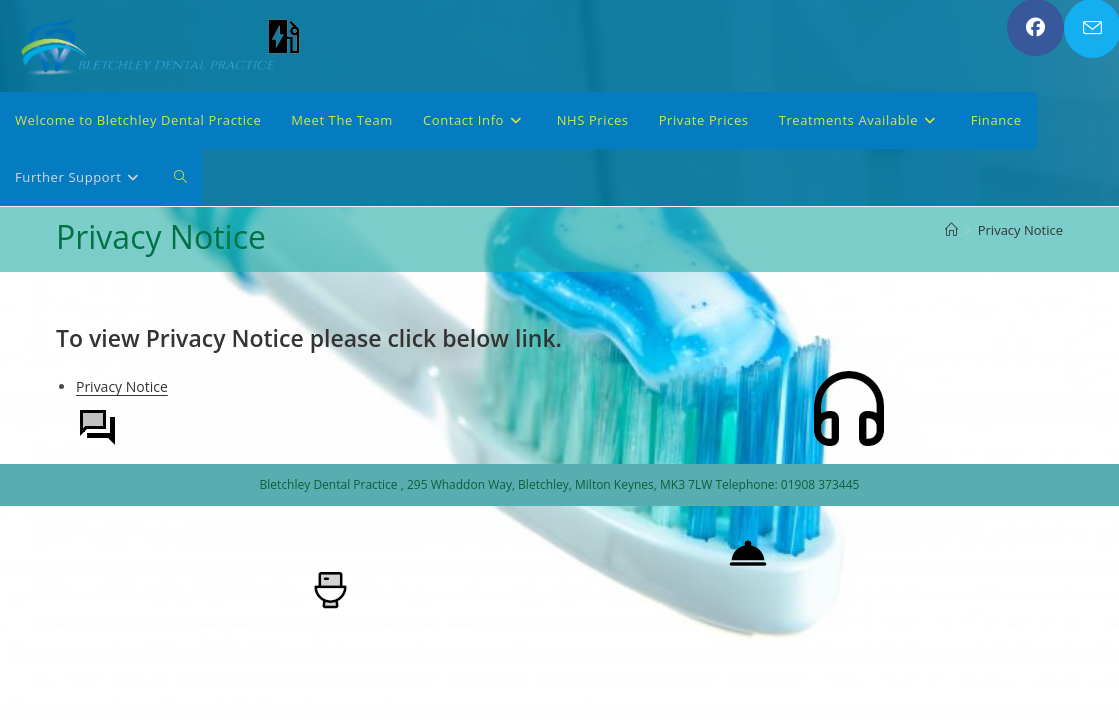  I want to click on indicates restroom or bathroom location, so click(330, 589).